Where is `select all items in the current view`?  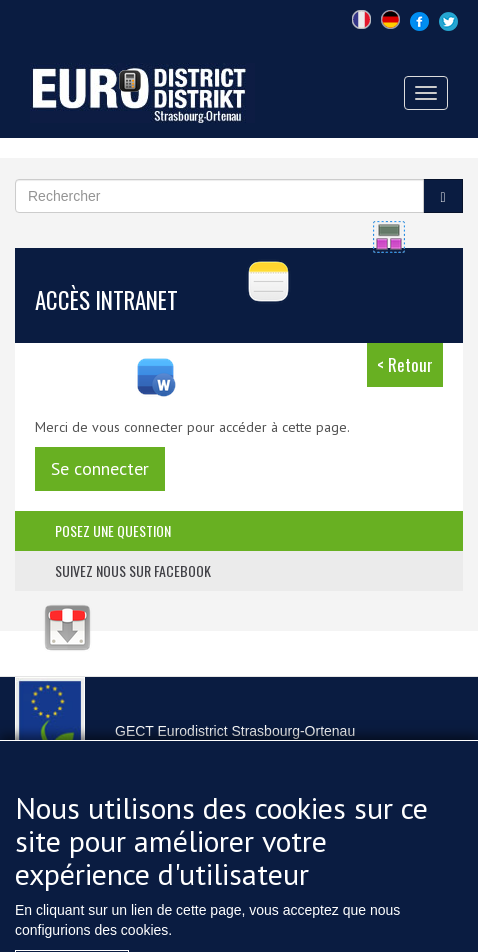 select all items in the current view is located at coordinates (389, 237).